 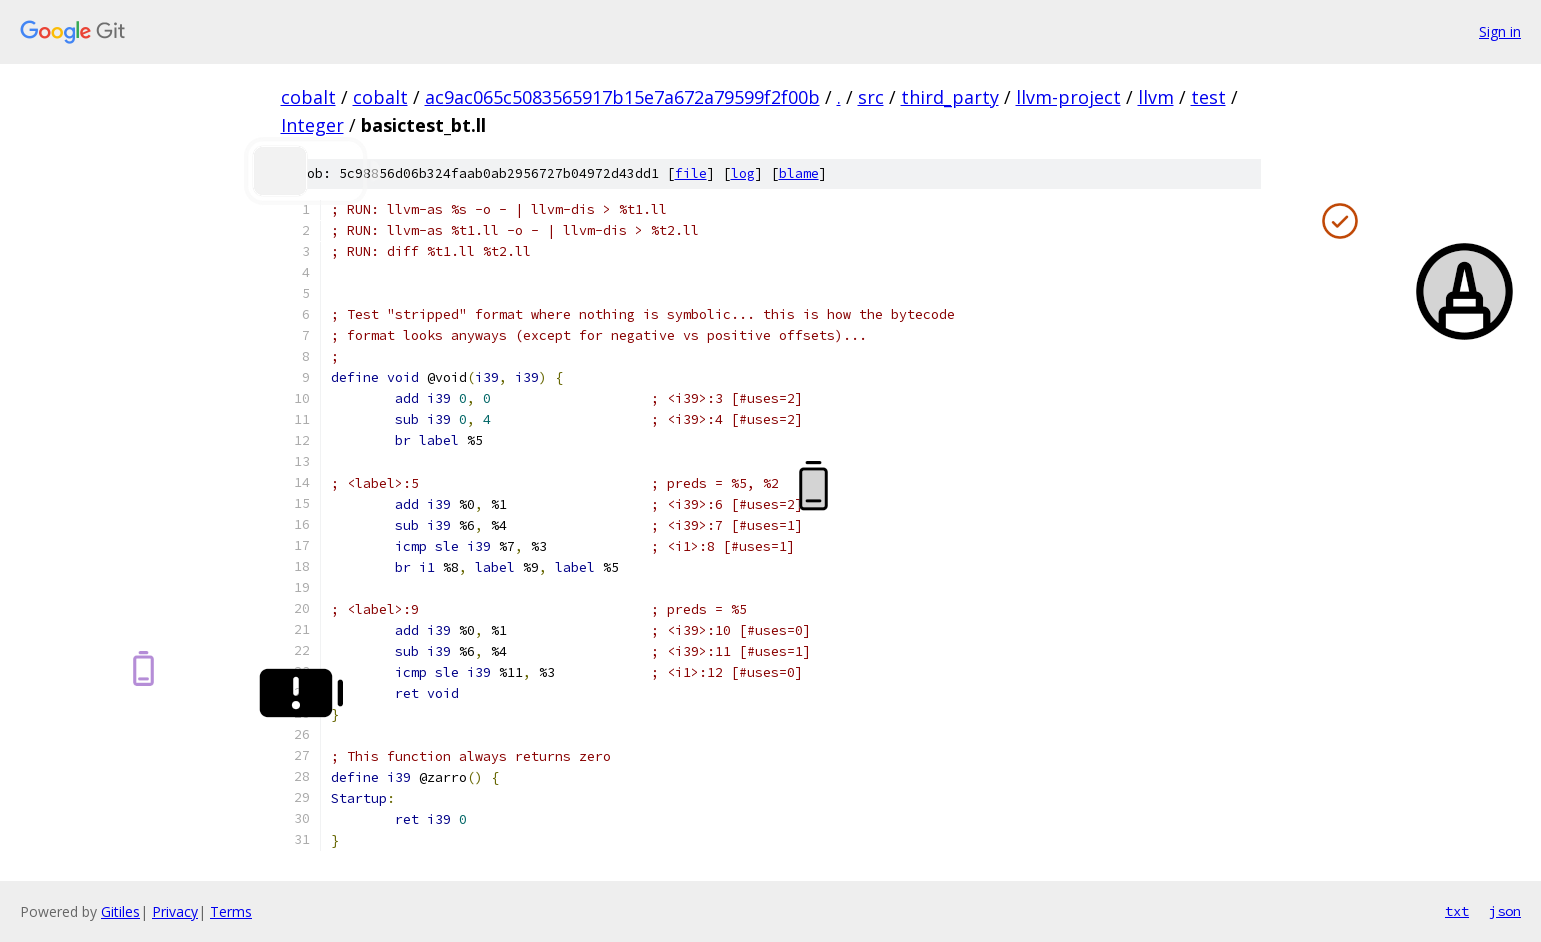 What do you see at coordinates (1340, 221) in the screenshot?
I see `indicates a completed or successful action` at bounding box center [1340, 221].